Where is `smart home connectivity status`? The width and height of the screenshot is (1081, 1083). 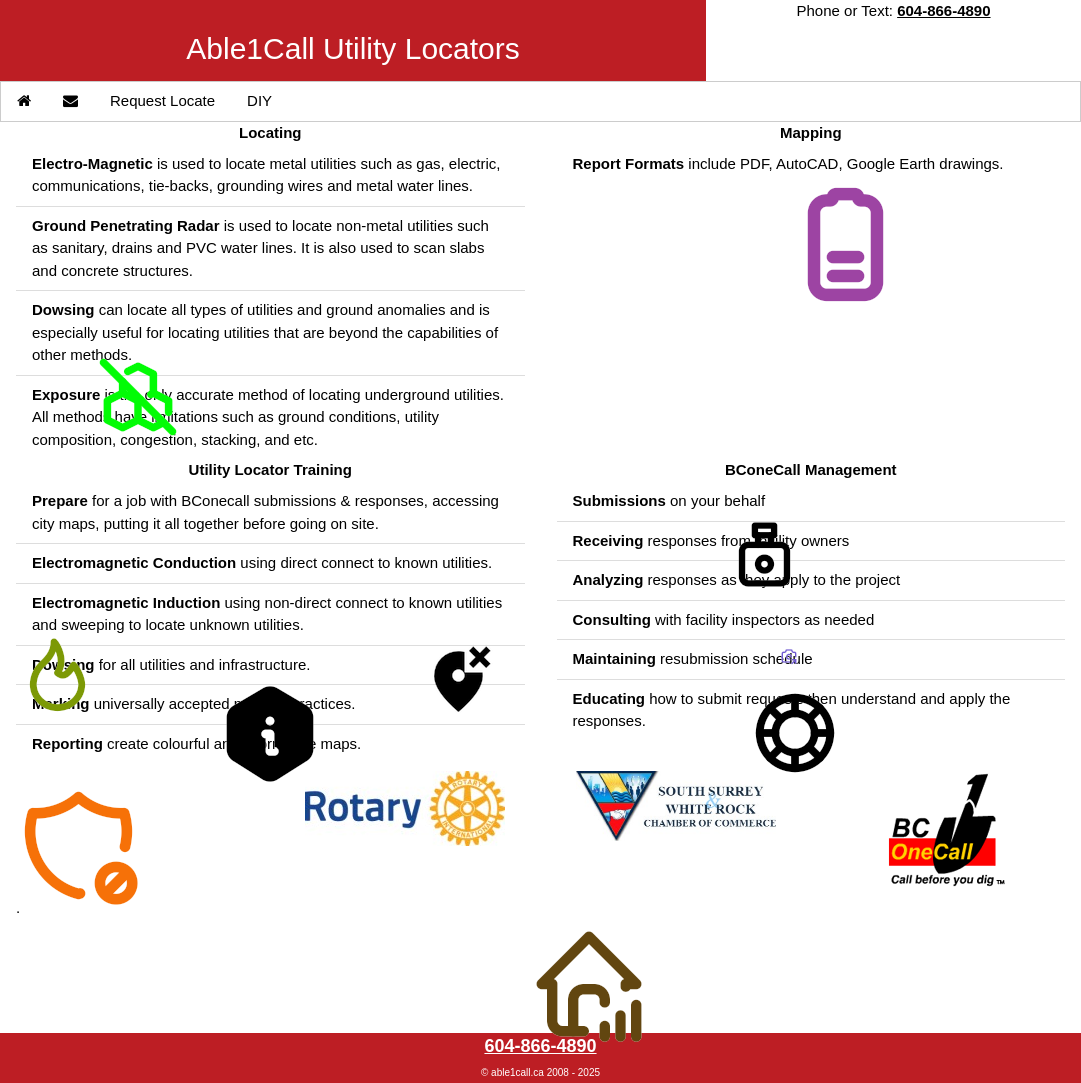
smart home connectivity status is located at coordinates (589, 984).